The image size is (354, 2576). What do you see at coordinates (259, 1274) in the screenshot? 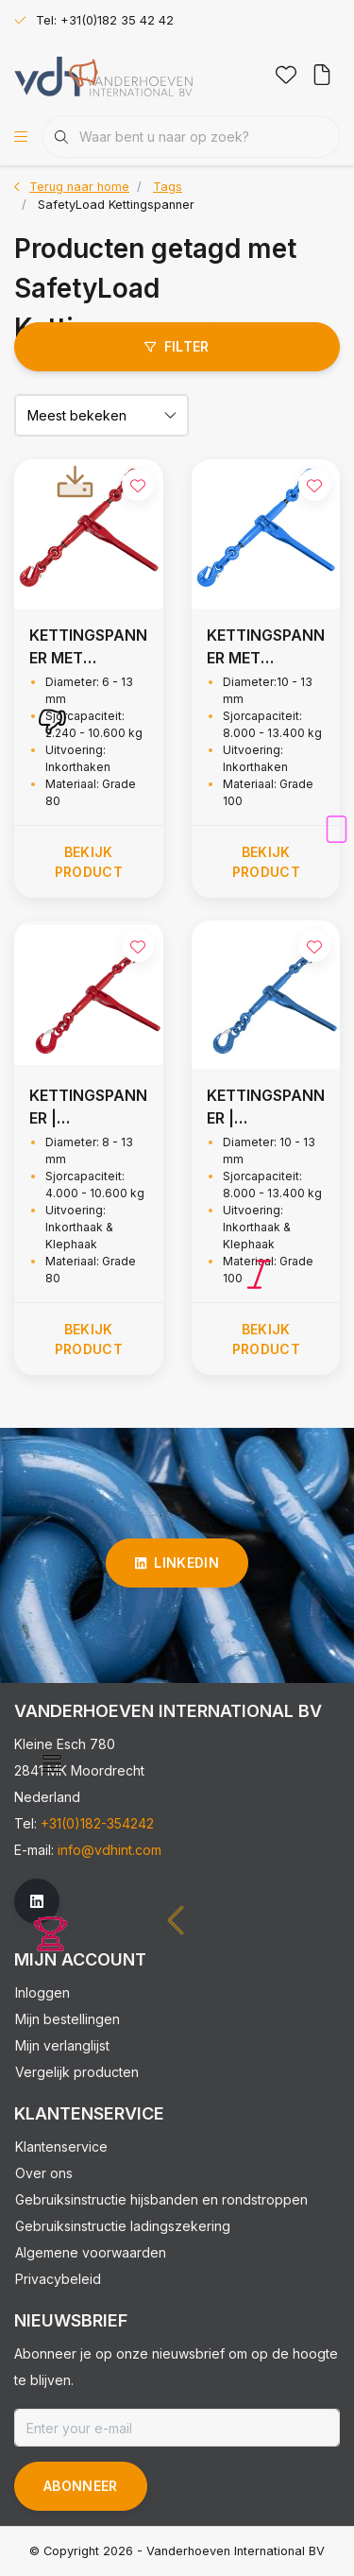
I see `apply italic formatting to selected text` at bounding box center [259, 1274].